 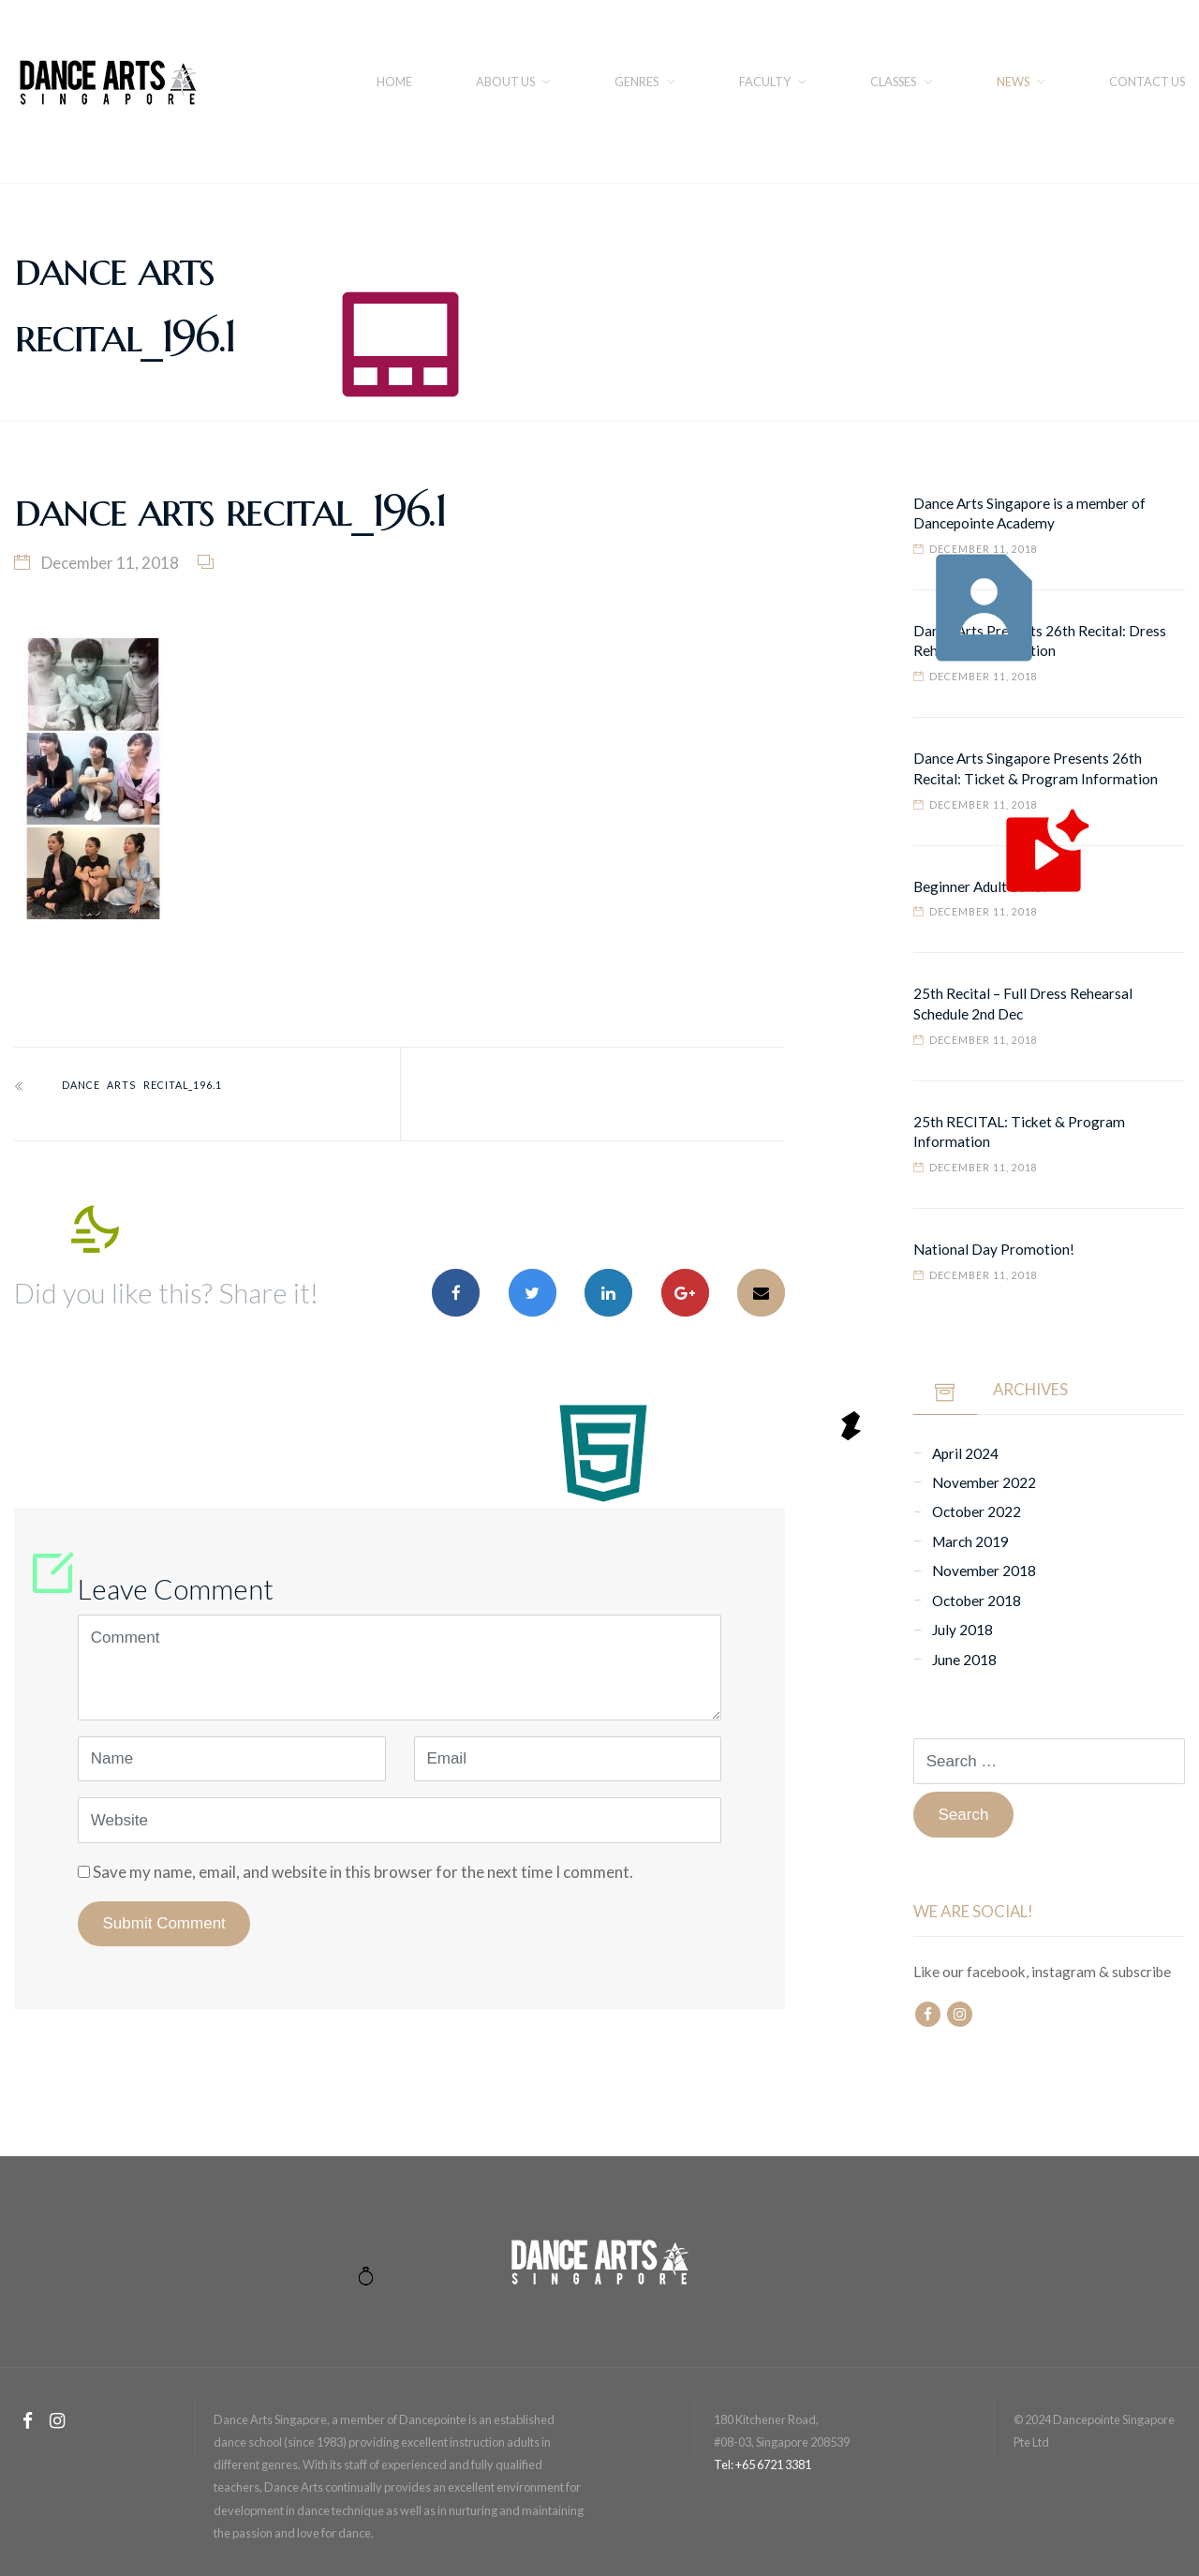 I want to click on open the Zilch app, so click(x=851, y=1425).